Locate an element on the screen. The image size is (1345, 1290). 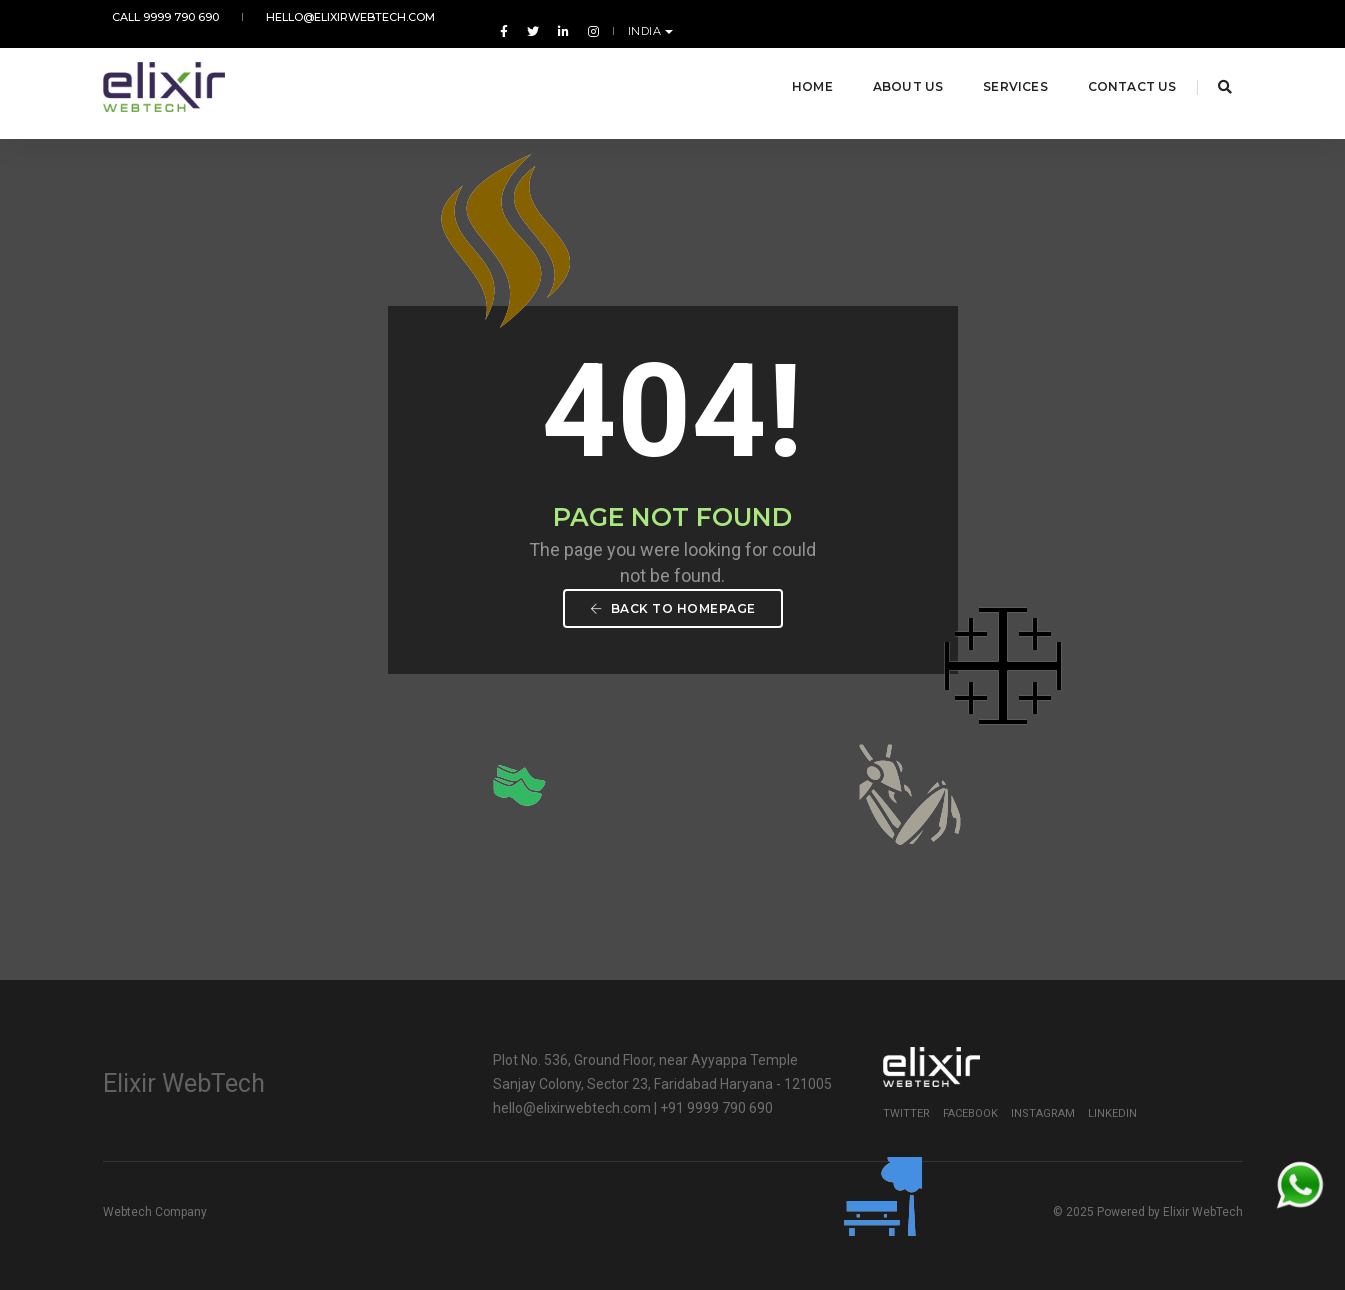
religious or faith-based content indicator is located at coordinates (1003, 666).